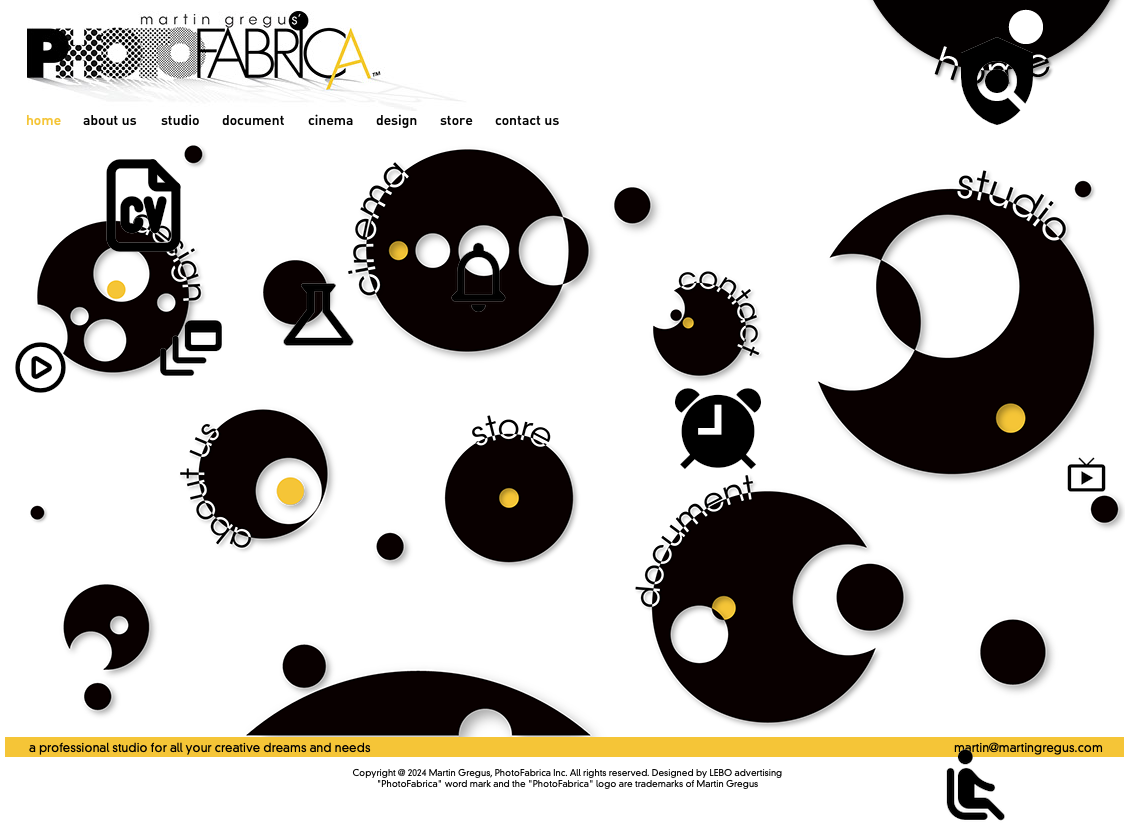  What do you see at coordinates (976, 786) in the screenshot?
I see `indicates seat recline is available` at bounding box center [976, 786].